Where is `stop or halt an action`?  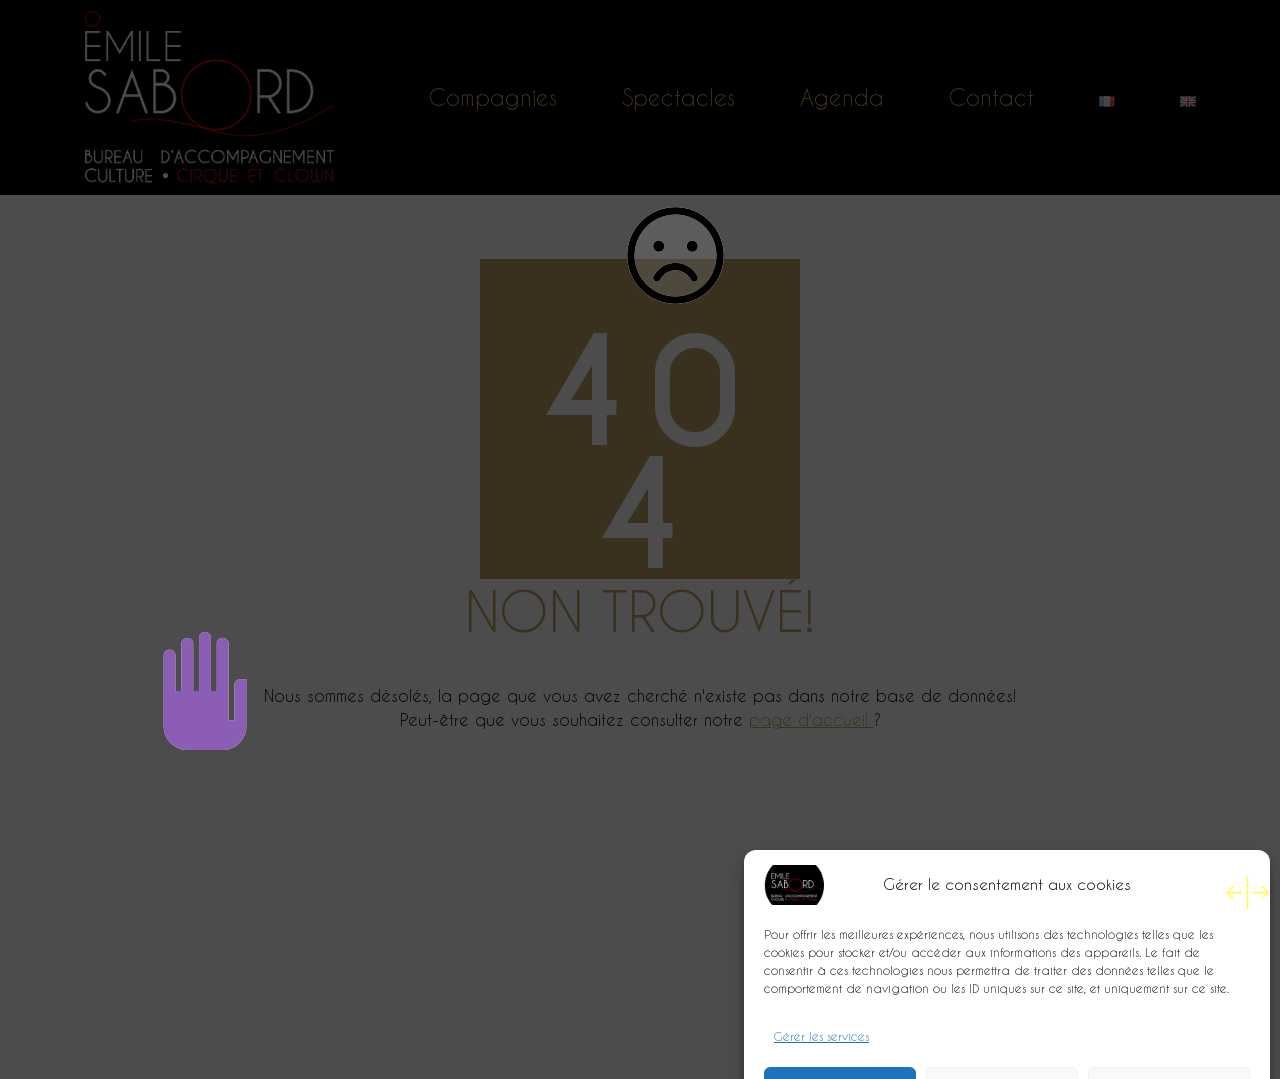 stop or halt an action is located at coordinates (205, 691).